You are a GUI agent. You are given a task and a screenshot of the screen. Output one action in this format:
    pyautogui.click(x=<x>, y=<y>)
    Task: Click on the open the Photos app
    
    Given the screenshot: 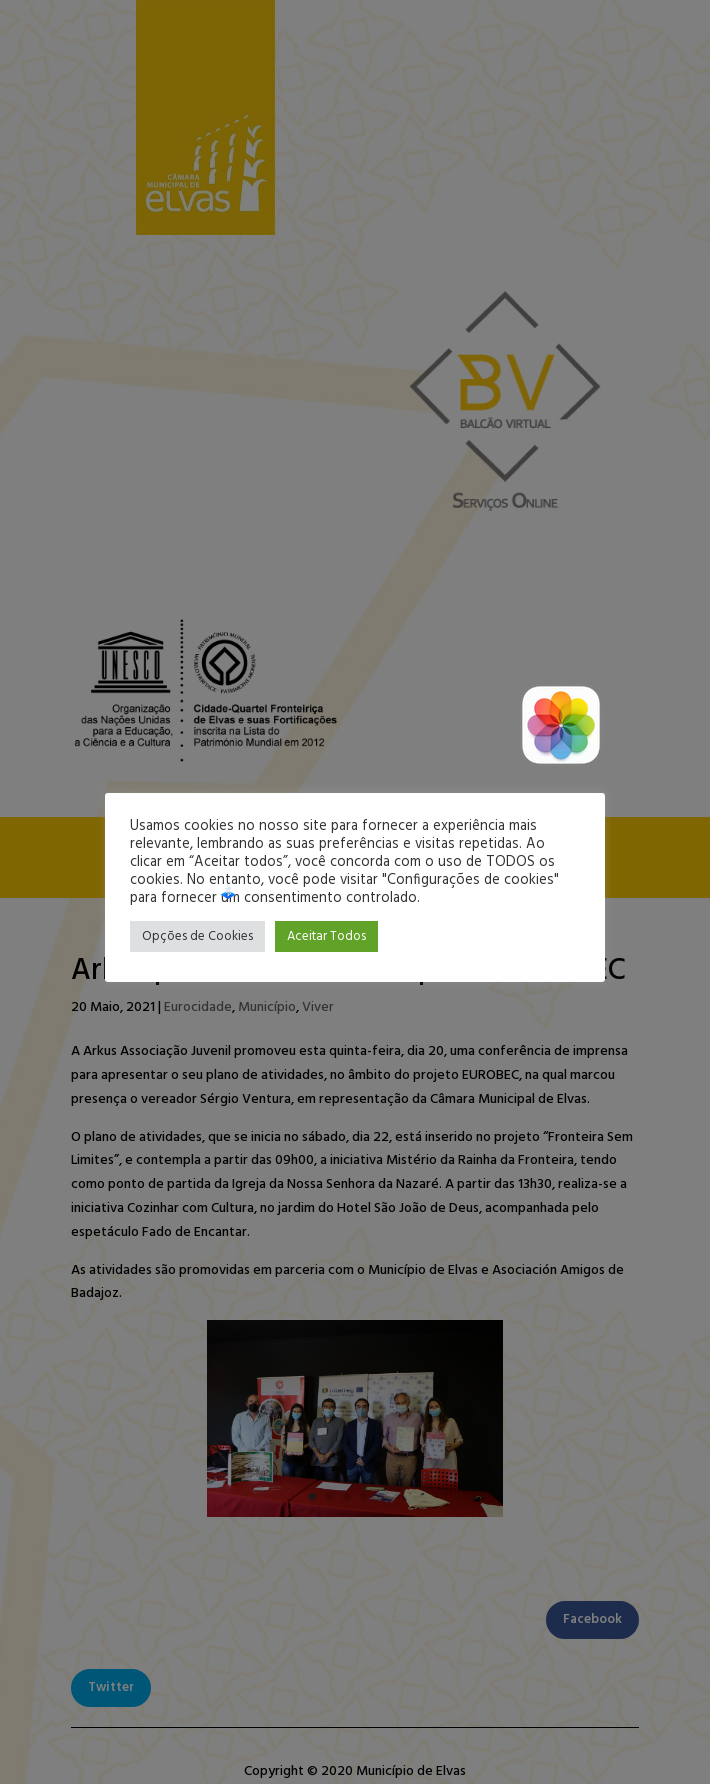 What is the action you would take?
    pyautogui.click(x=561, y=725)
    